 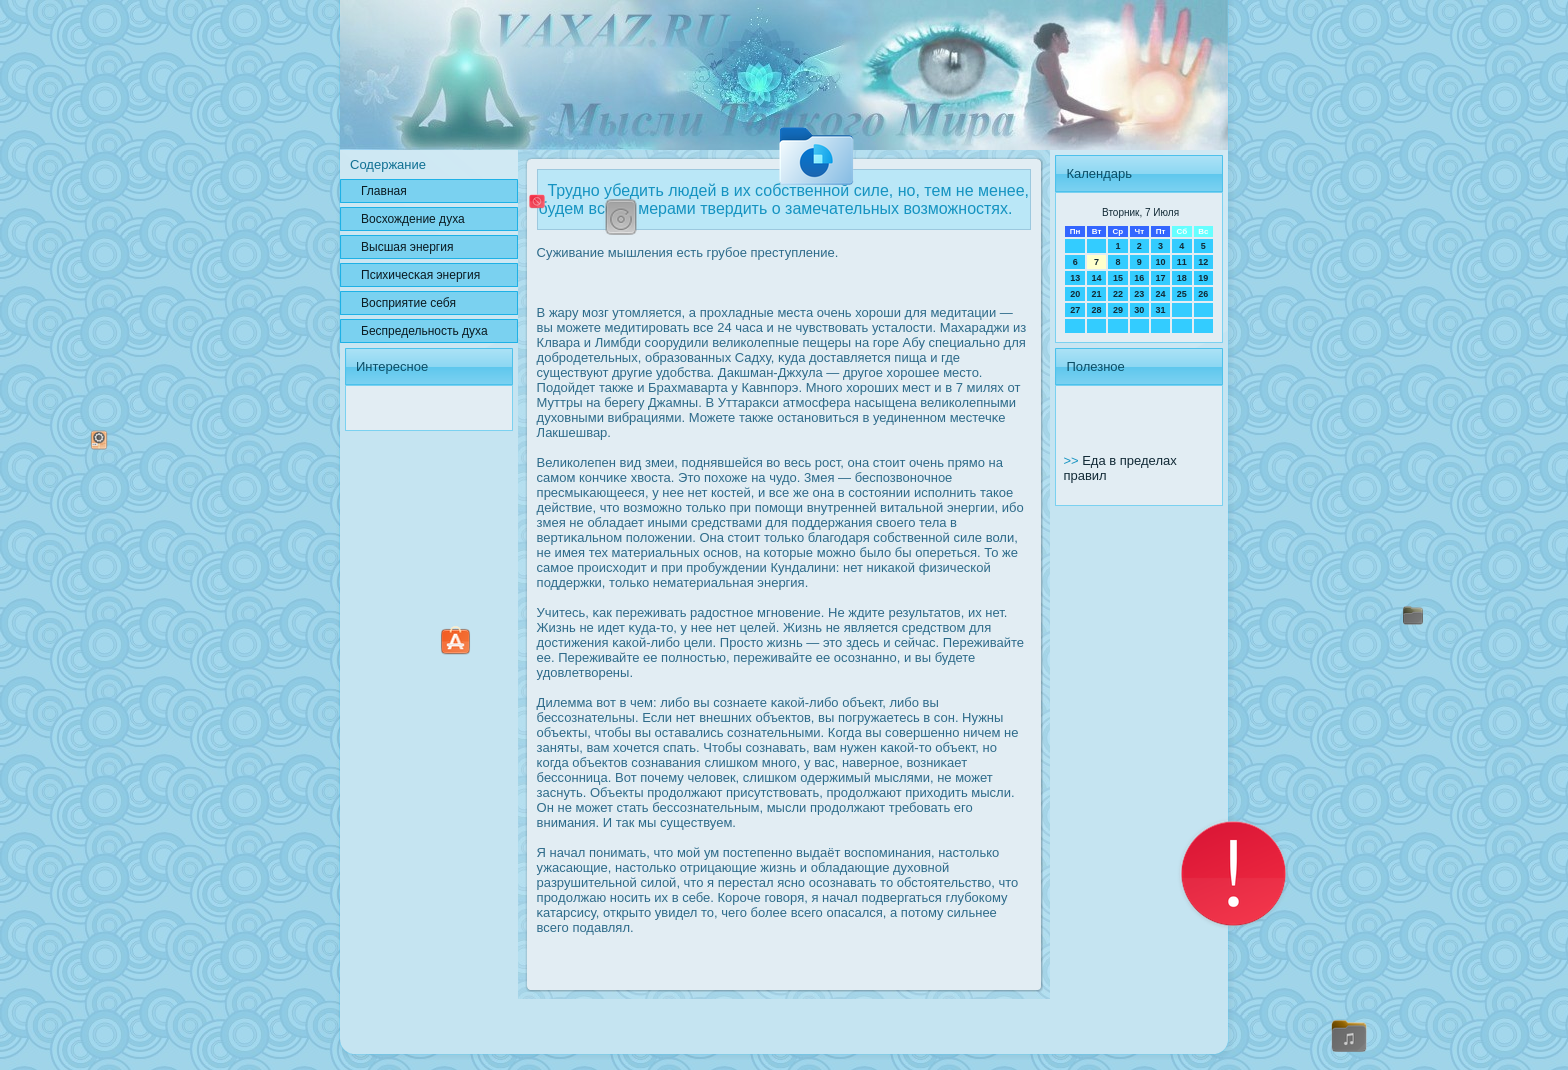 I want to click on open your music folder, so click(x=1349, y=1036).